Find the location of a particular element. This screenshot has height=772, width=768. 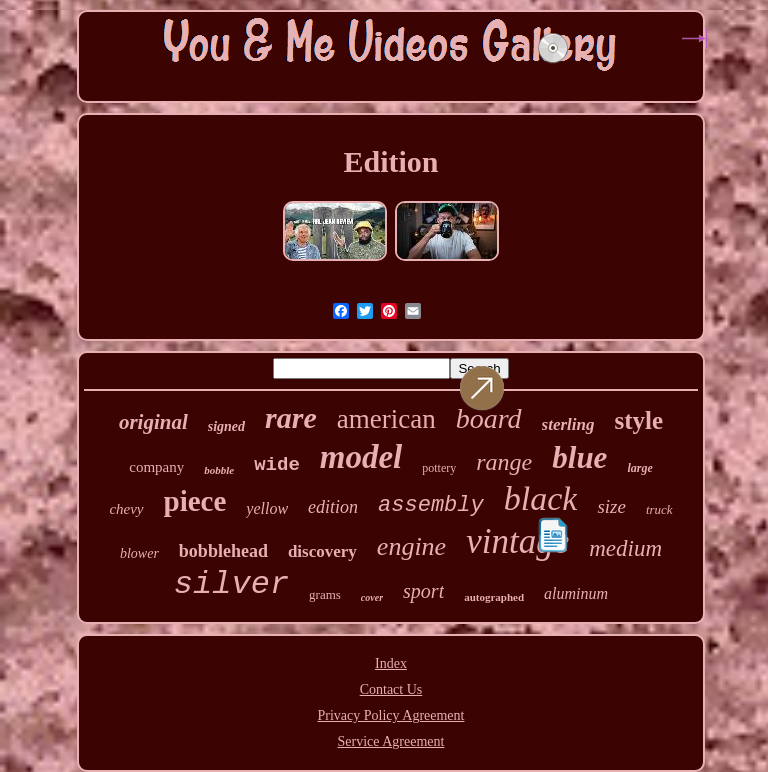

indicates a blank CD-R disc ready for burning is located at coordinates (553, 48).